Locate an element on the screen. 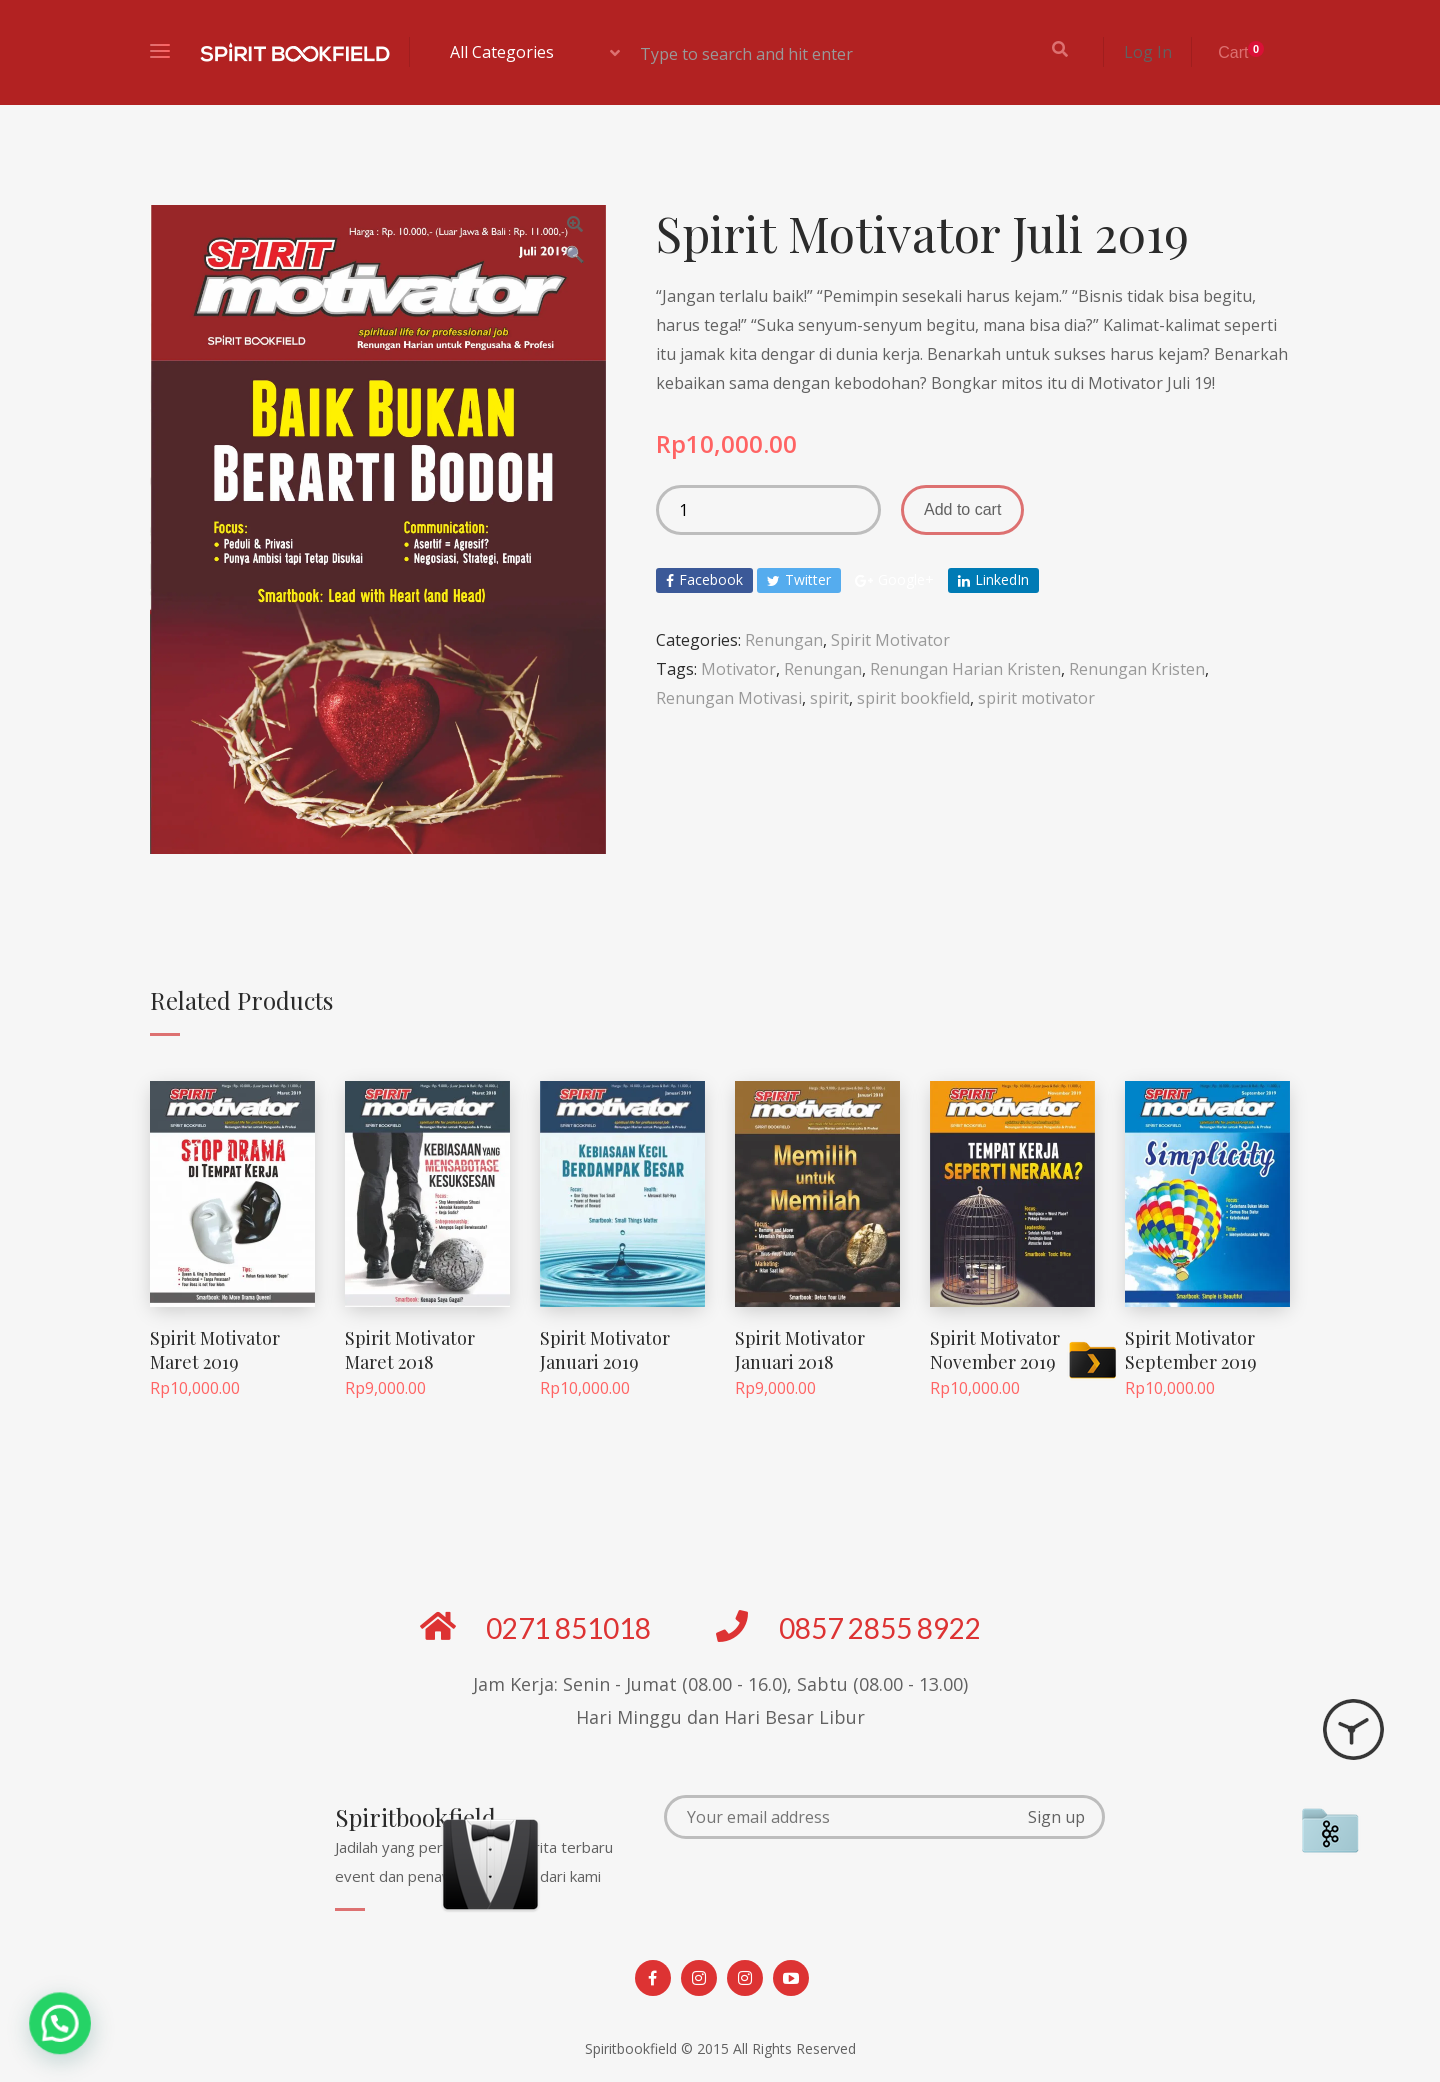 This screenshot has width=1440, height=2082. open plex media server files is located at coordinates (1092, 1361).